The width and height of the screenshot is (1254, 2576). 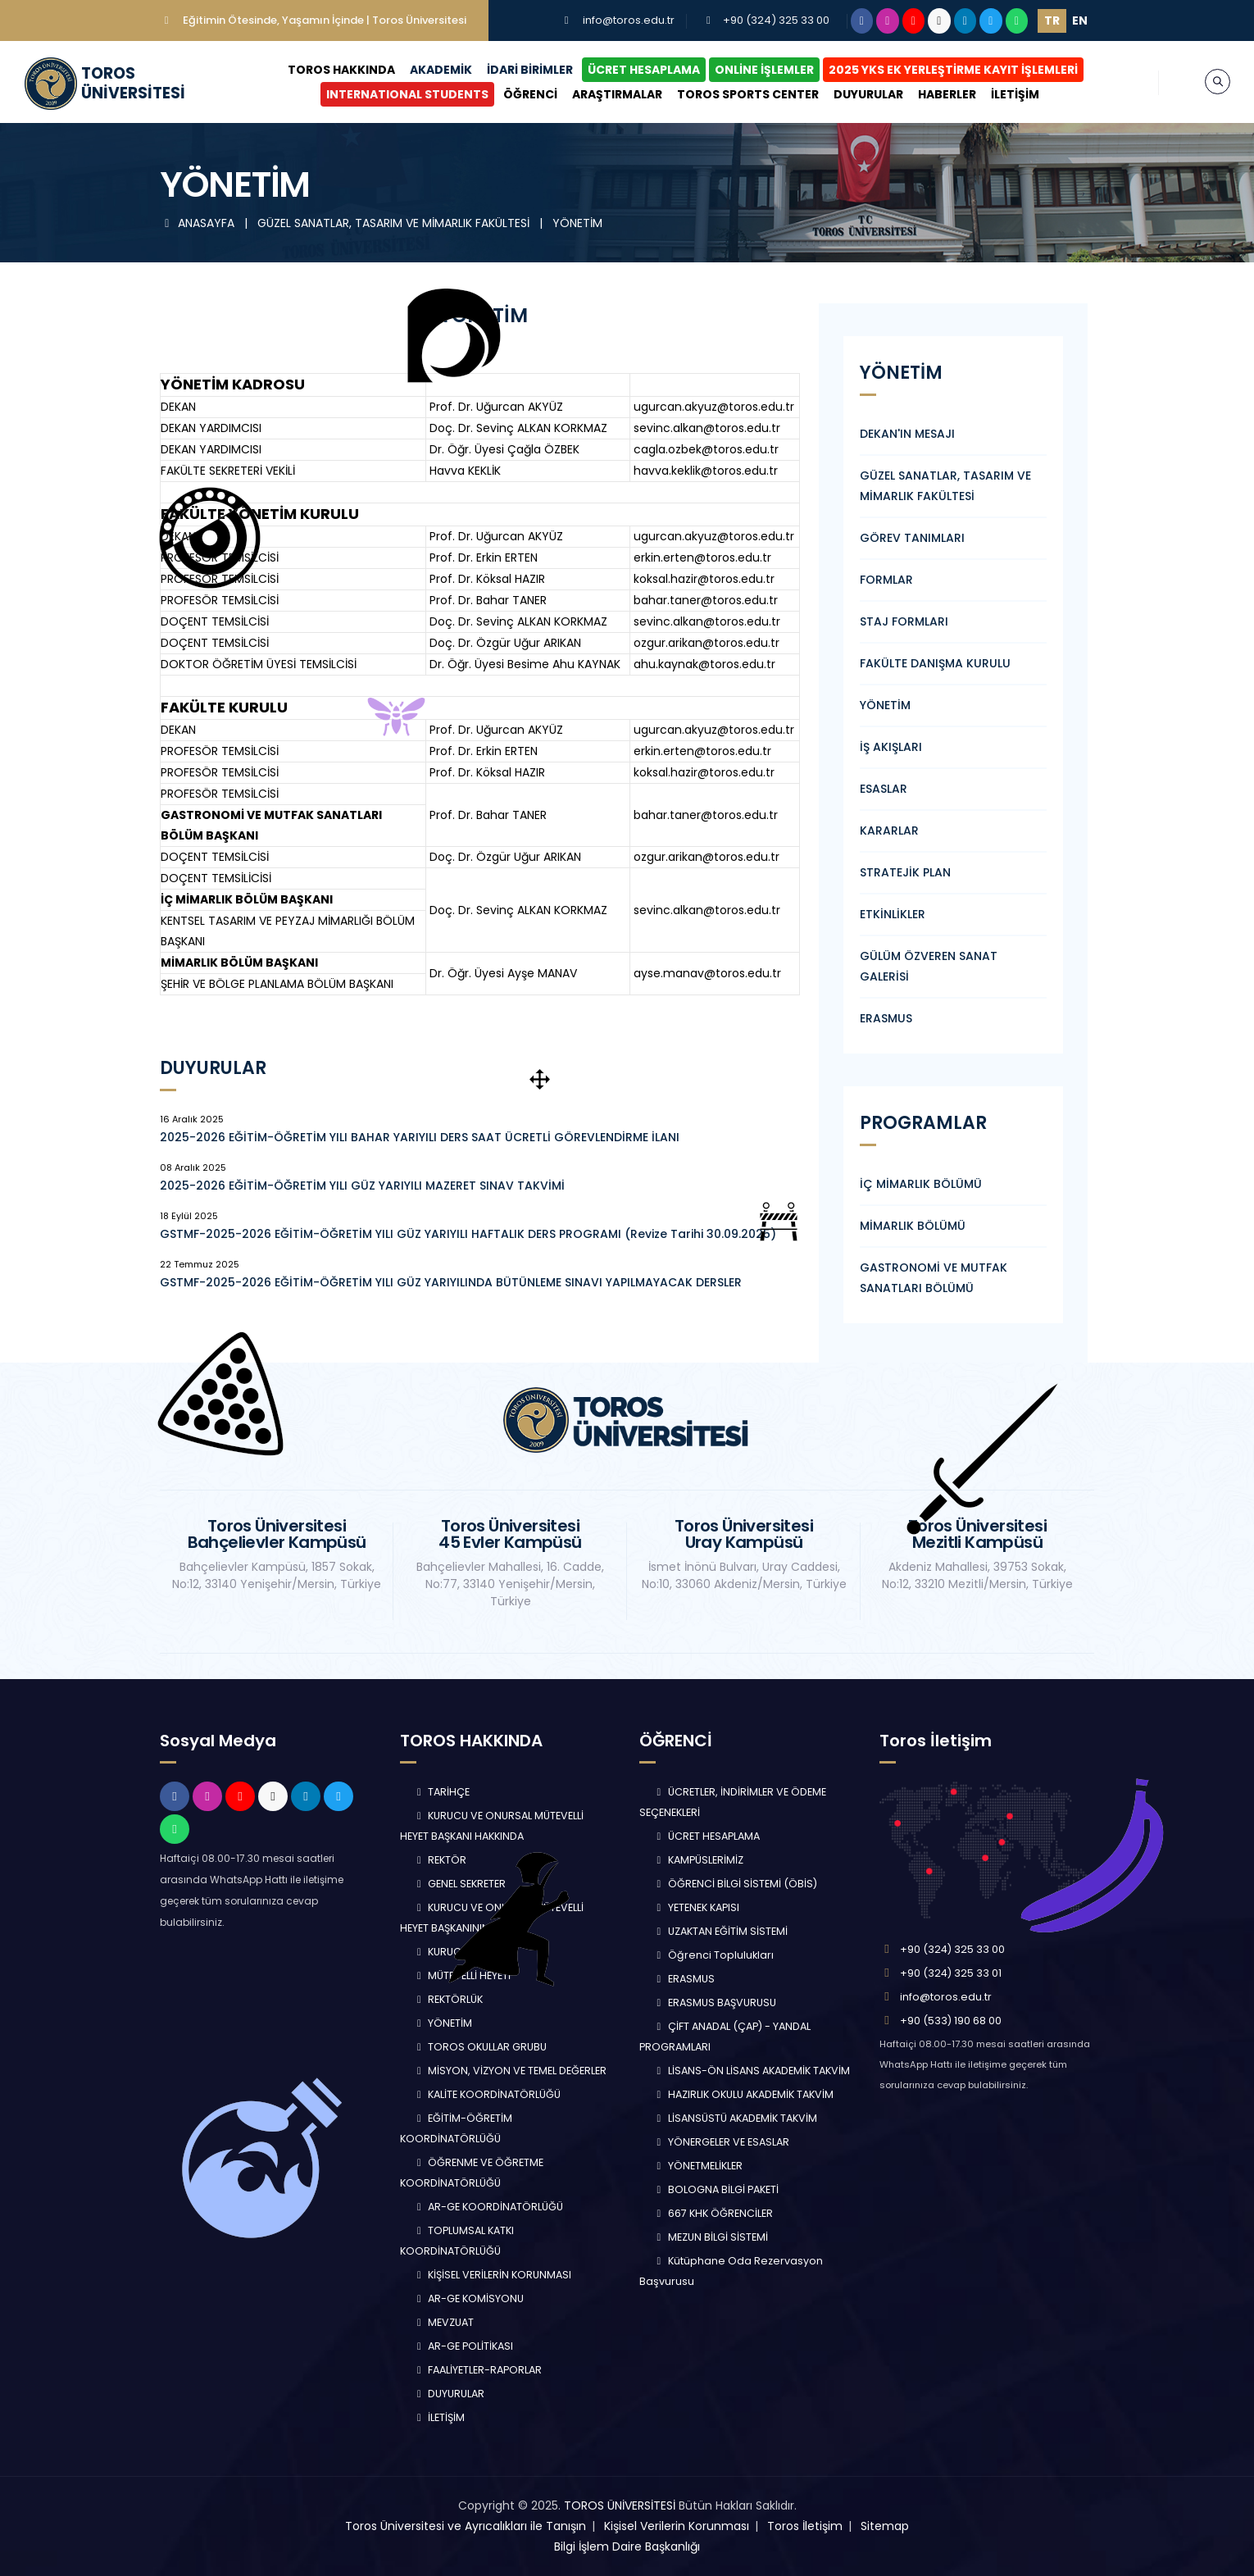 What do you see at coordinates (263, 2158) in the screenshot?
I see `use a fire potion or consumable item` at bounding box center [263, 2158].